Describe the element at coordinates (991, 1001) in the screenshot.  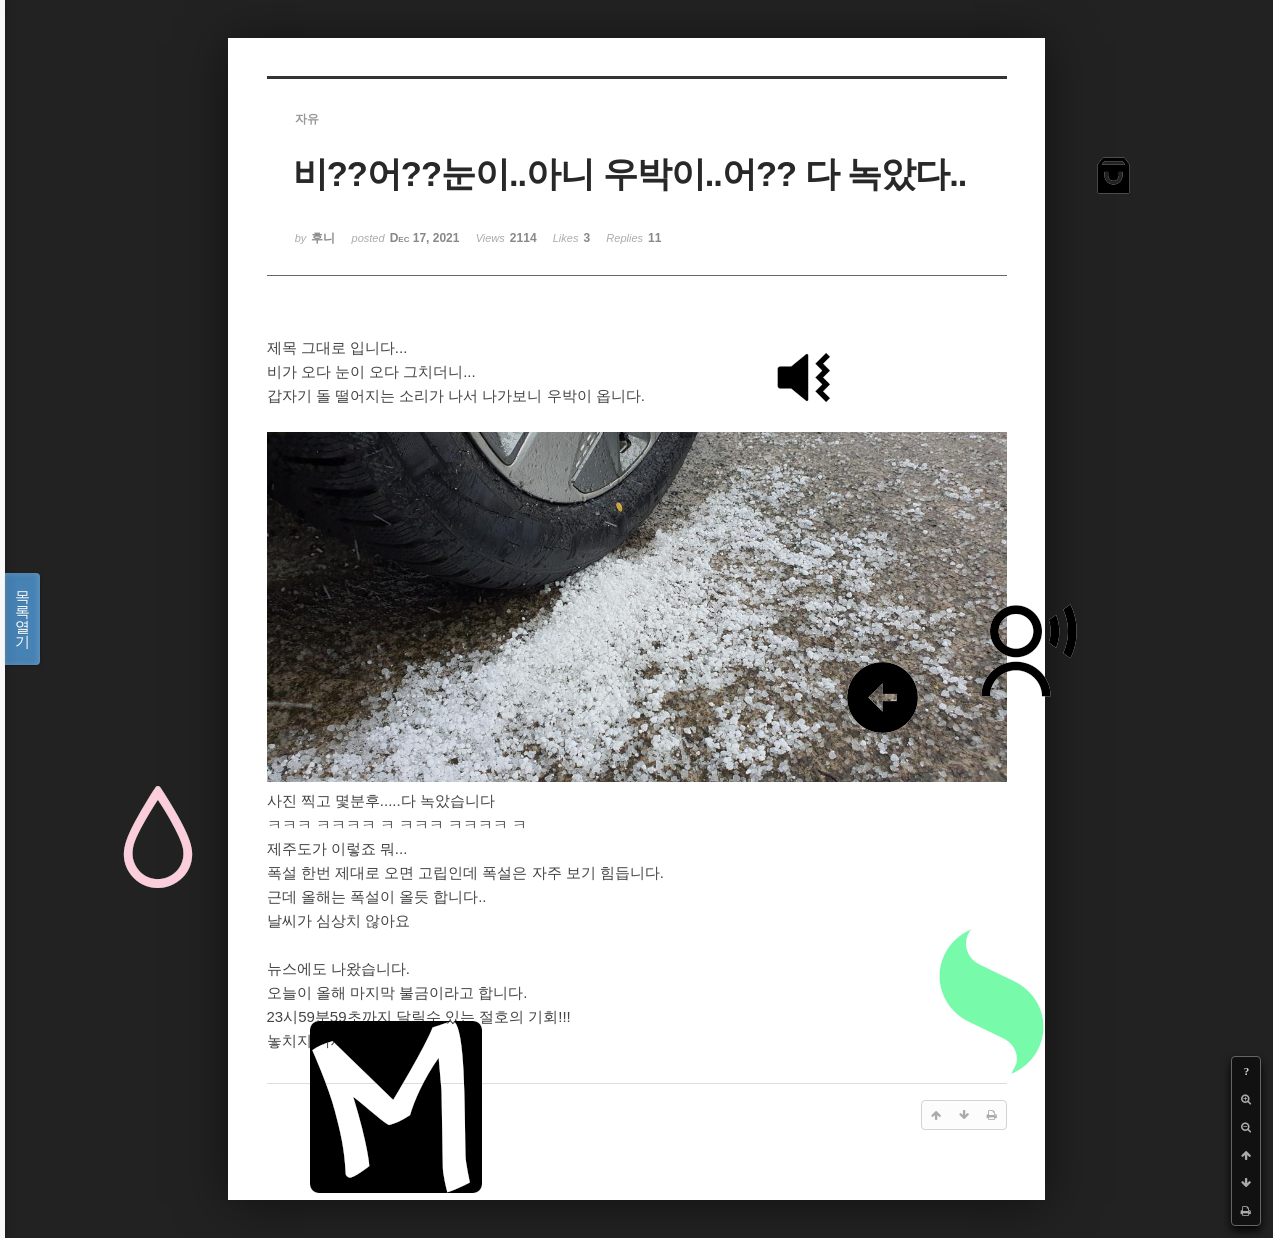
I see `sencha framework branding logo` at that location.